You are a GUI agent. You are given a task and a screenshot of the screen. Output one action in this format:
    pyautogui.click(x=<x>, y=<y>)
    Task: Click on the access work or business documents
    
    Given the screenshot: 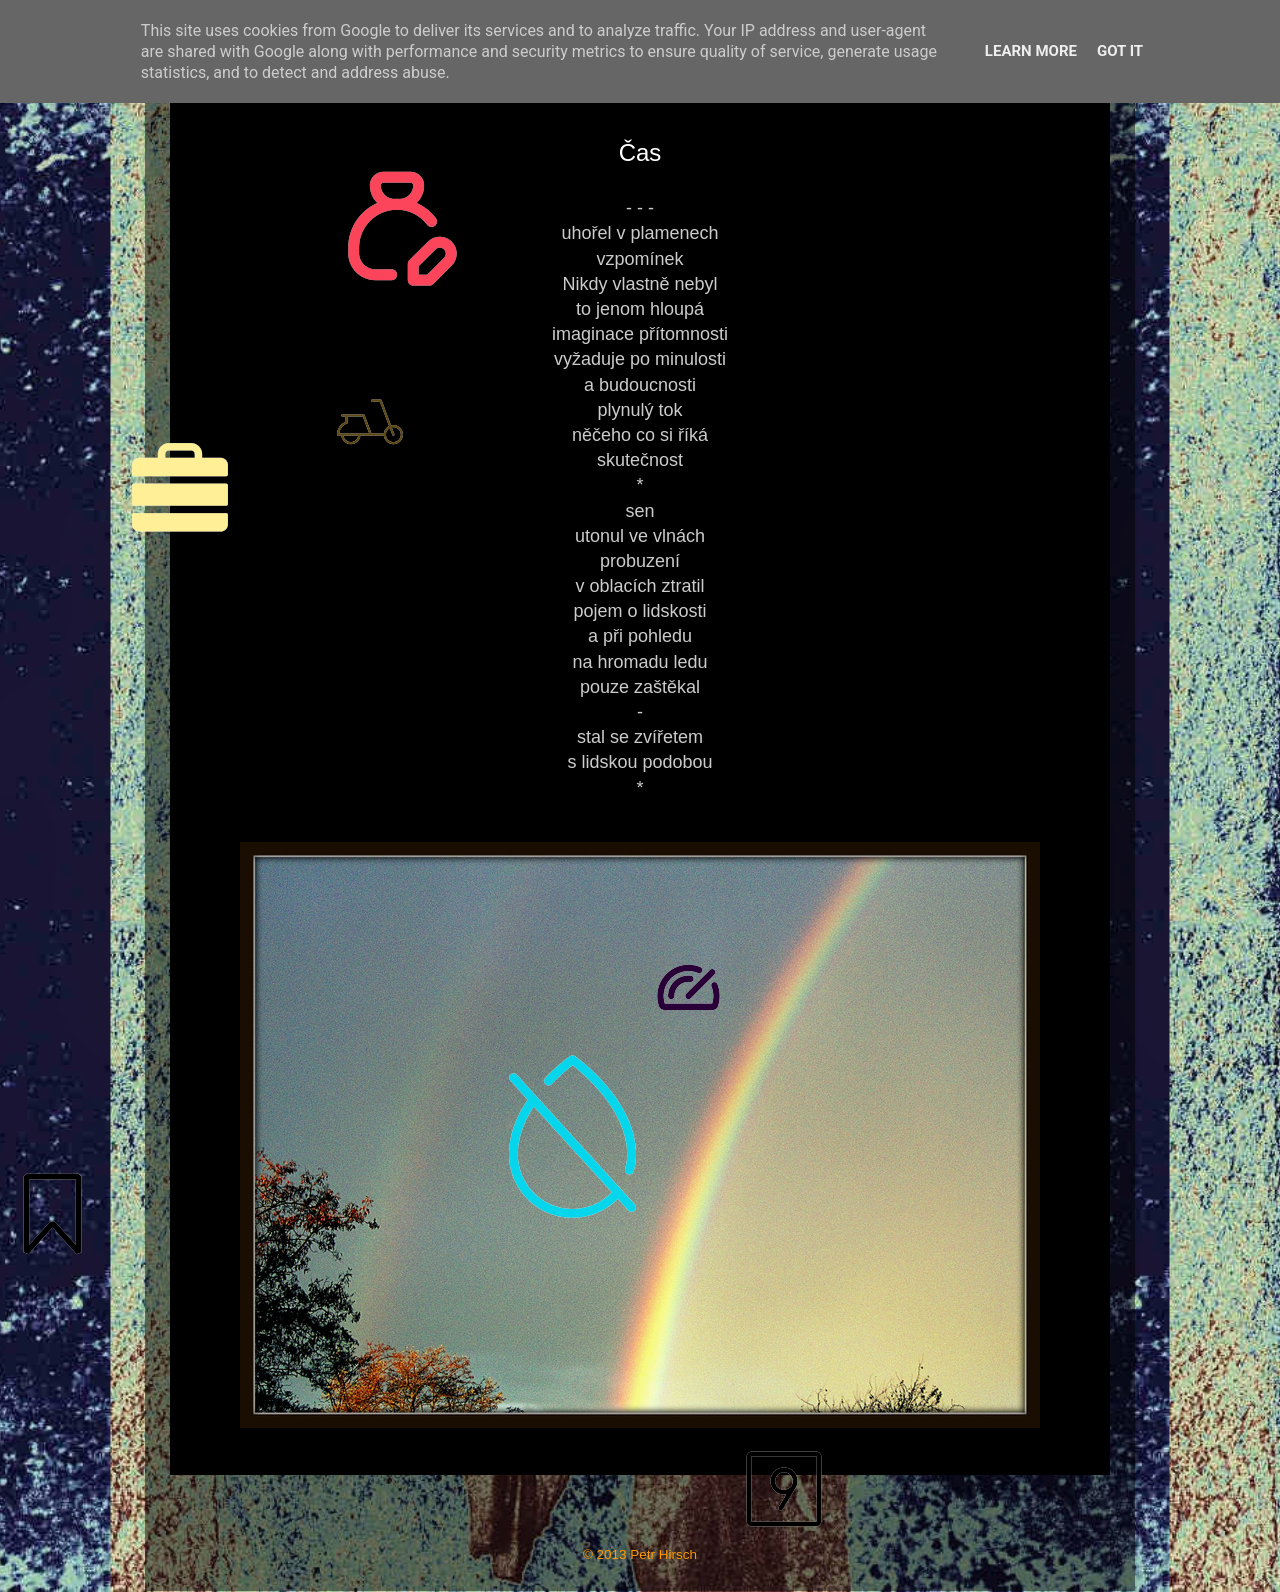 What is the action you would take?
    pyautogui.click(x=180, y=491)
    